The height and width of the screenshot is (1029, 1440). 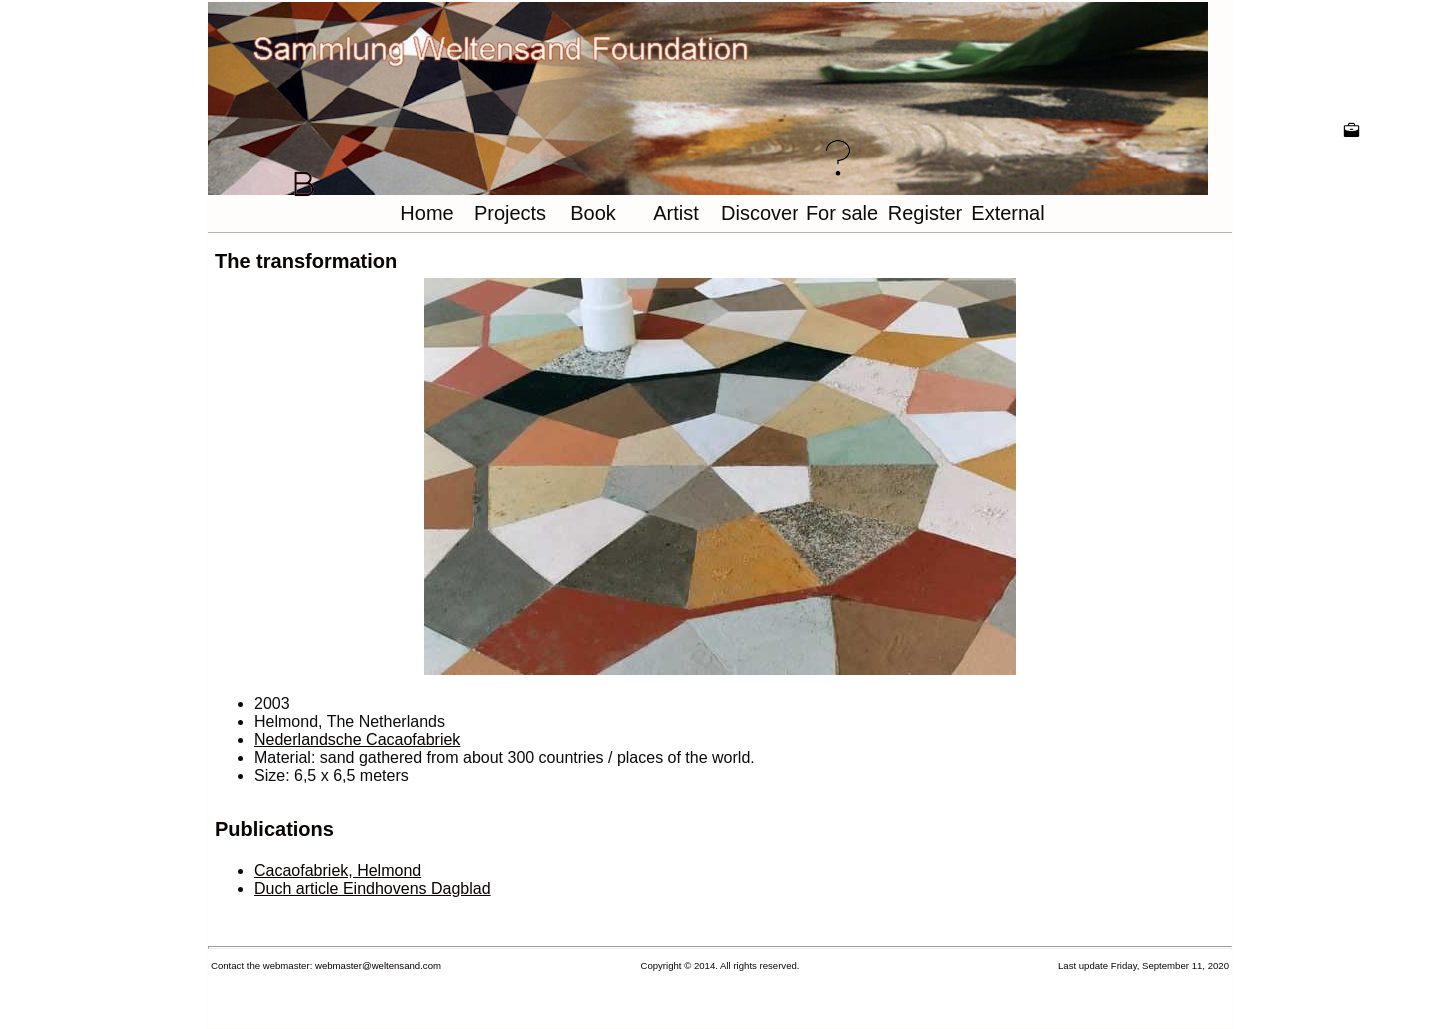 What do you see at coordinates (302, 184) in the screenshot?
I see `apply bold formatting to selected text` at bounding box center [302, 184].